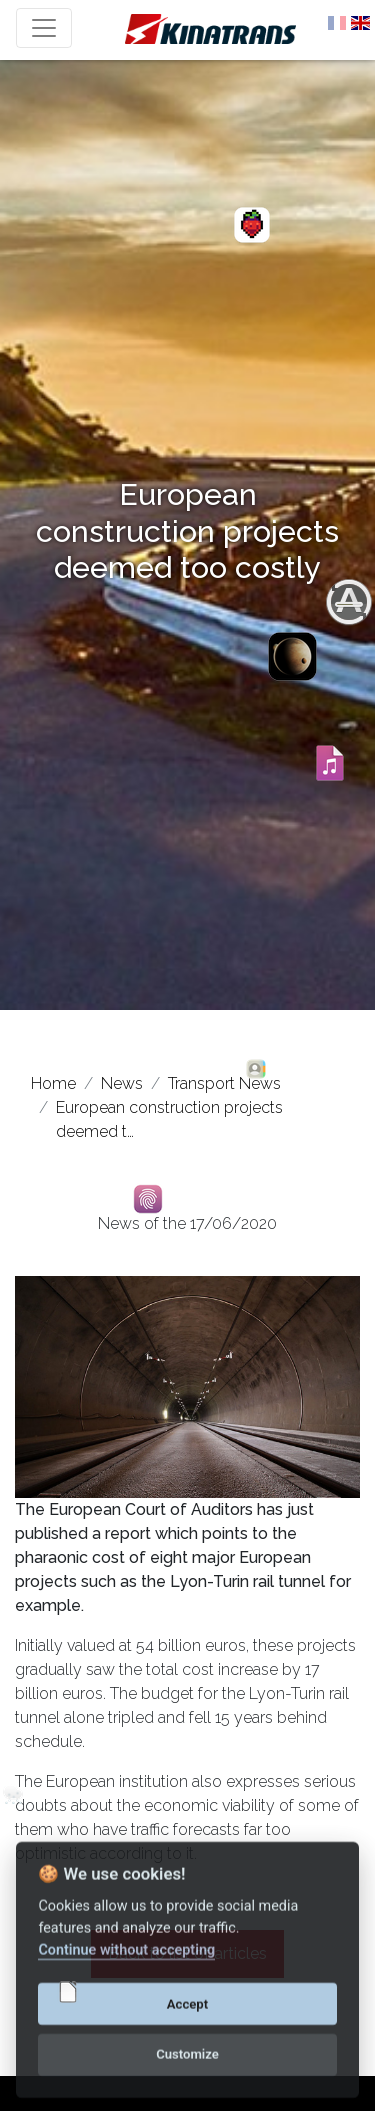 This screenshot has height=2111, width=375. What do you see at coordinates (292, 656) in the screenshot?
I see `launch OpenRA Dune 2000 game` at bounding box center [292, 656].